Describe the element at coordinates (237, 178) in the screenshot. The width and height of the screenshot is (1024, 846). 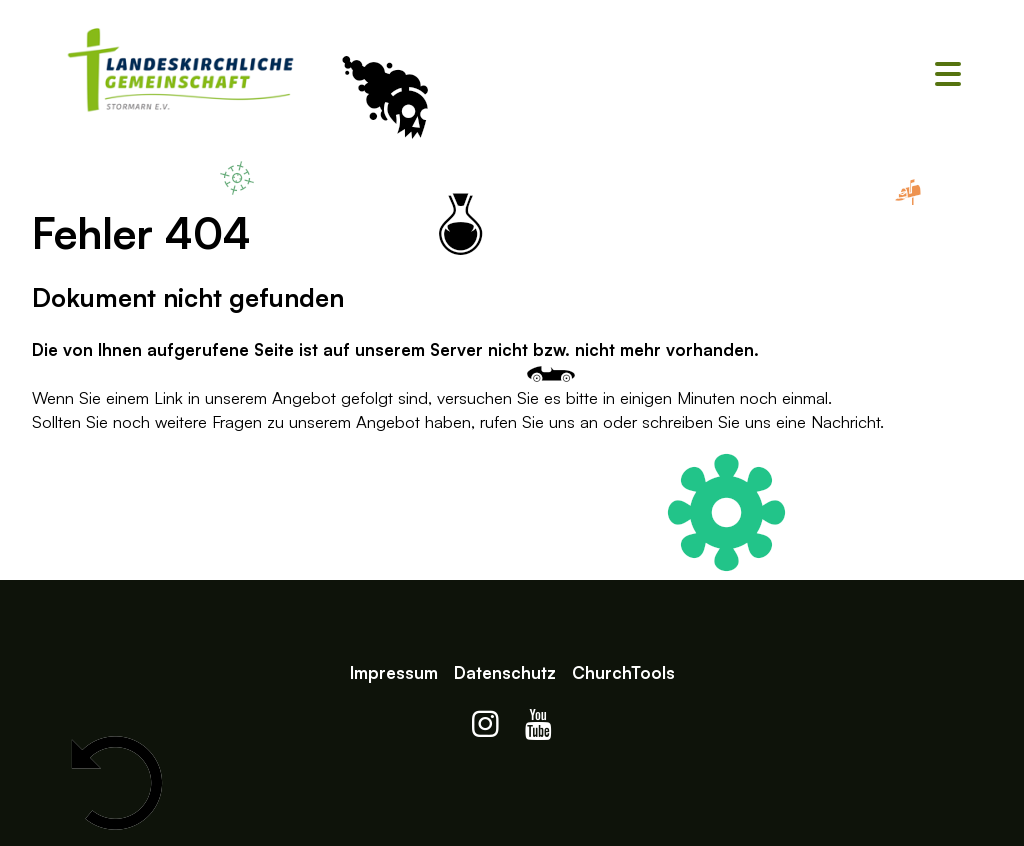
I see `target or aim at a specific point` at that location.